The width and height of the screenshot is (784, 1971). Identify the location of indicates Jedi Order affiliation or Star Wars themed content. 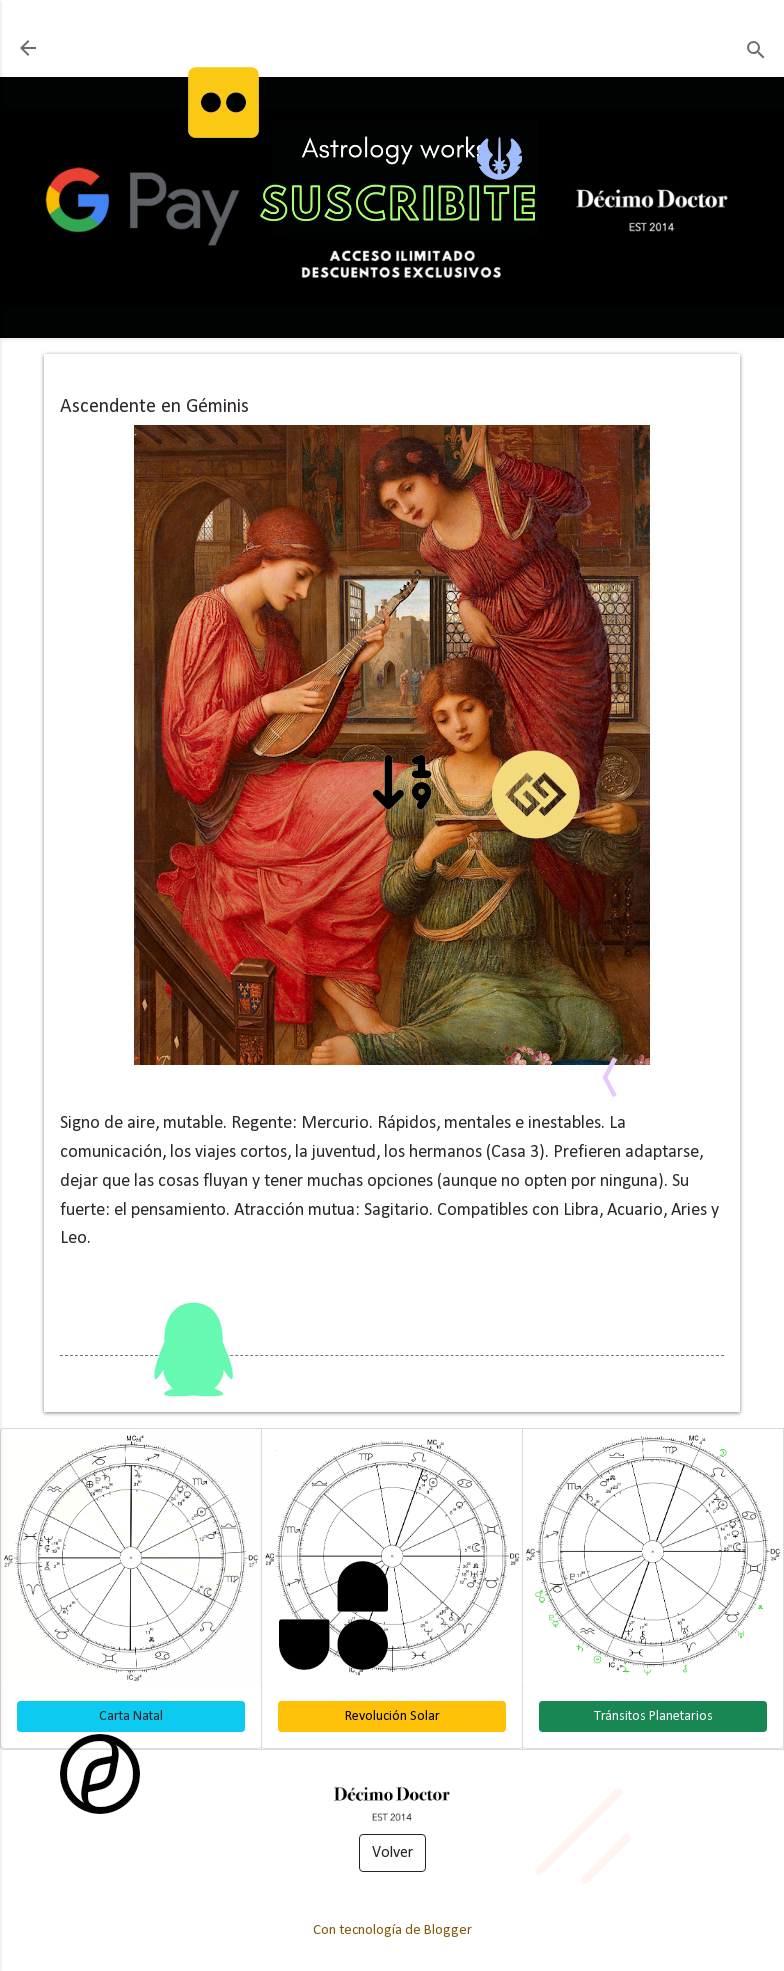
(499, 158).